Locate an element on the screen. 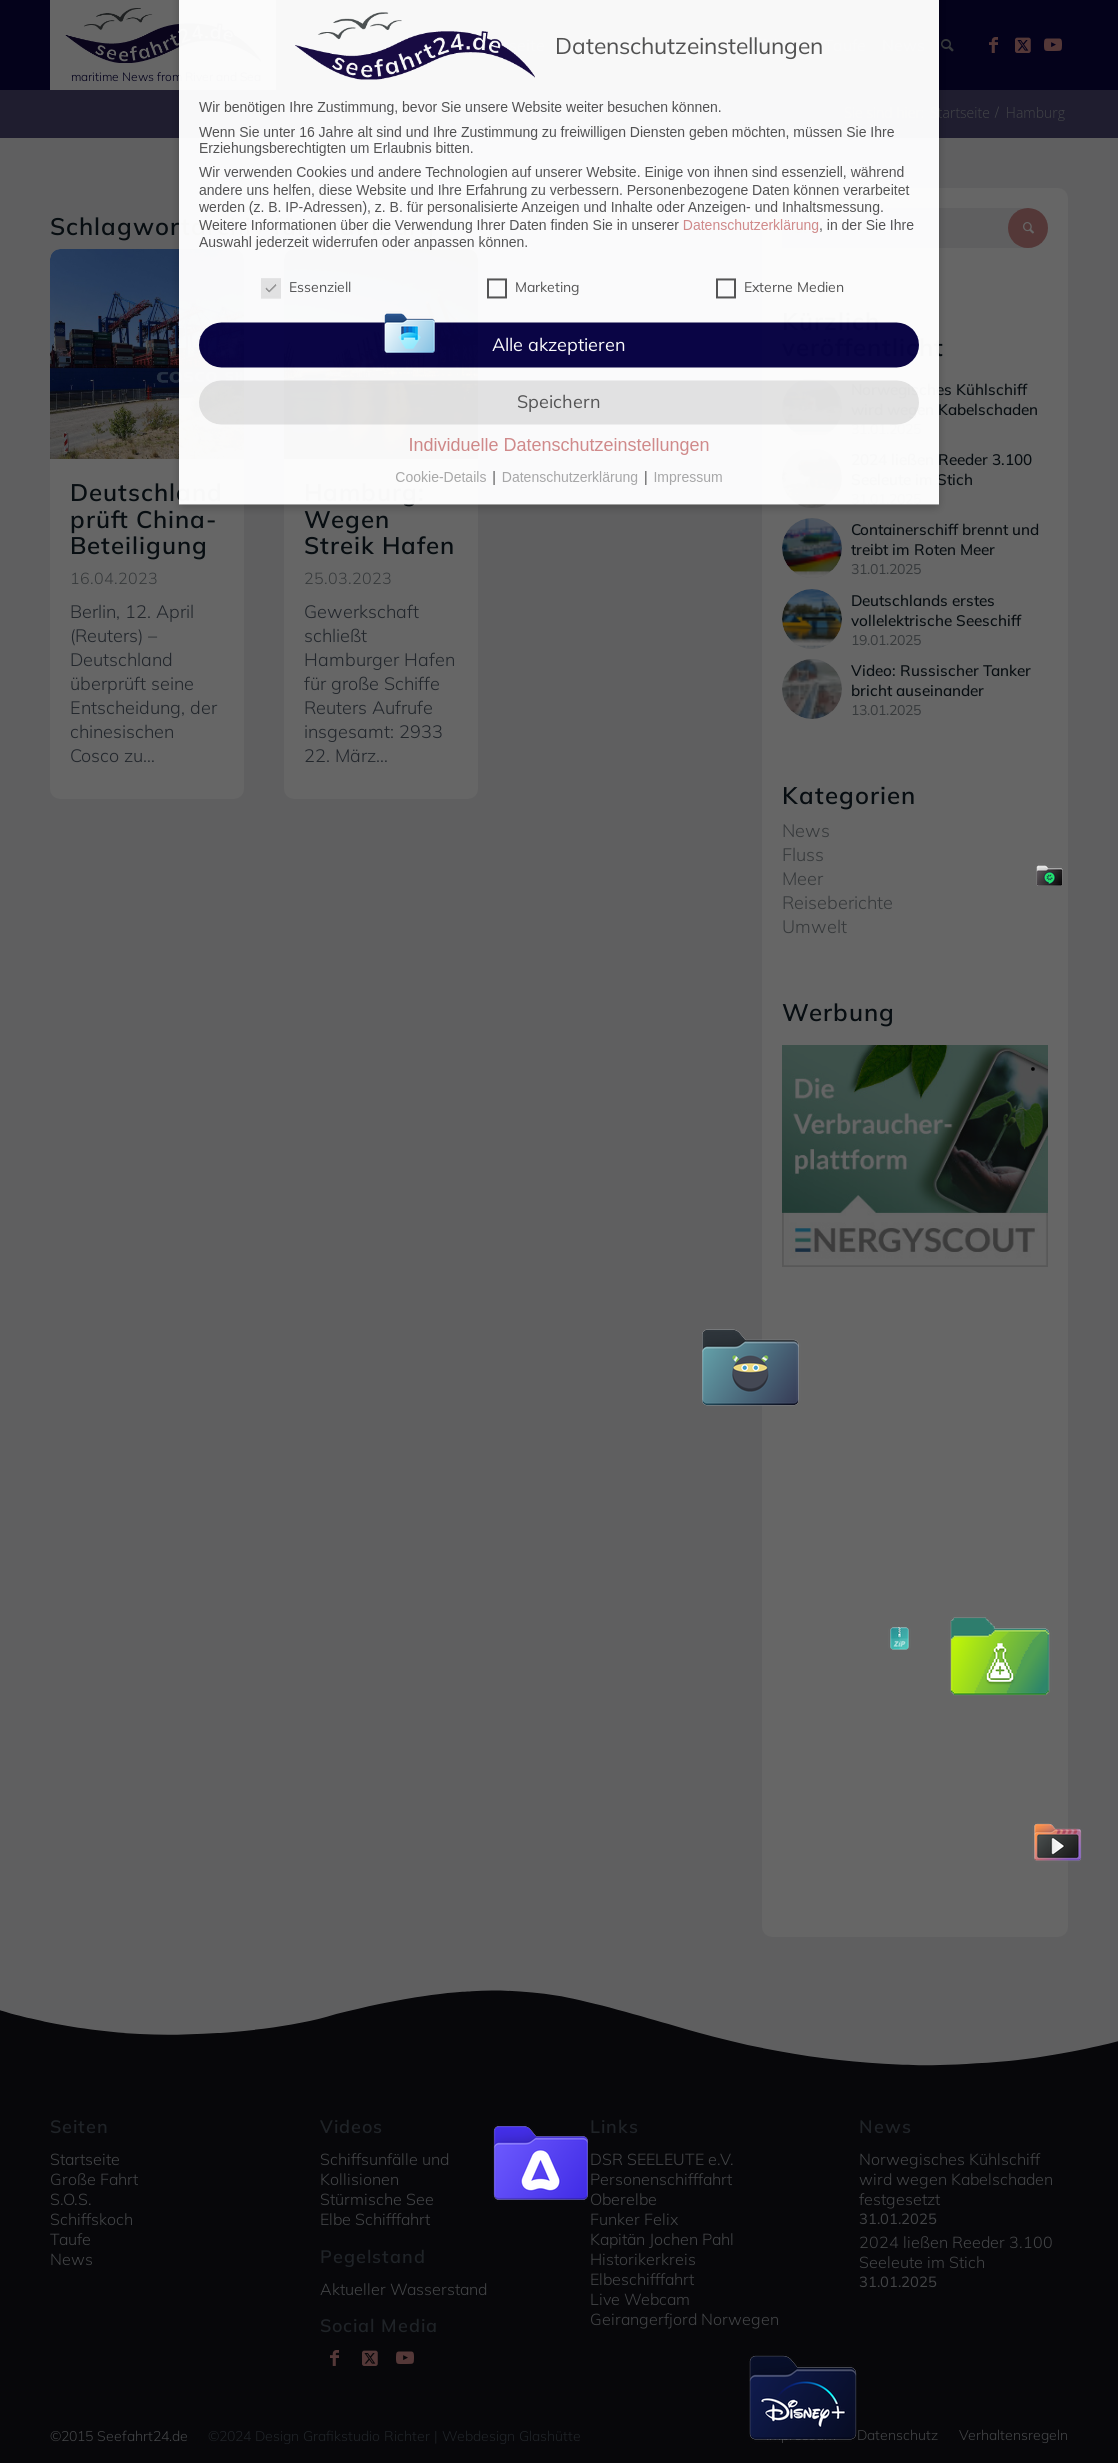 This screenshot has height=2463, width=1118. compressed zip file is located at coordinates (899, 1638).